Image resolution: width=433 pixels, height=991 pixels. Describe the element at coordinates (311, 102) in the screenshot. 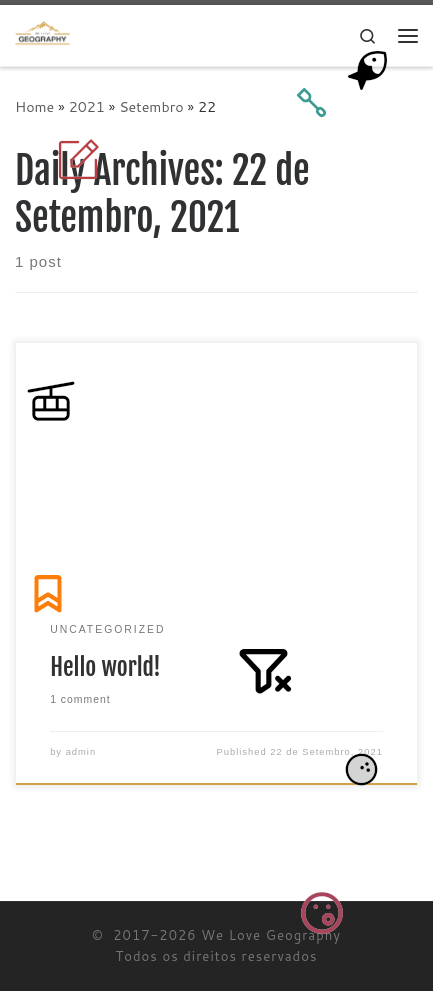

I see `access grilling or barbecue tools` at that location.